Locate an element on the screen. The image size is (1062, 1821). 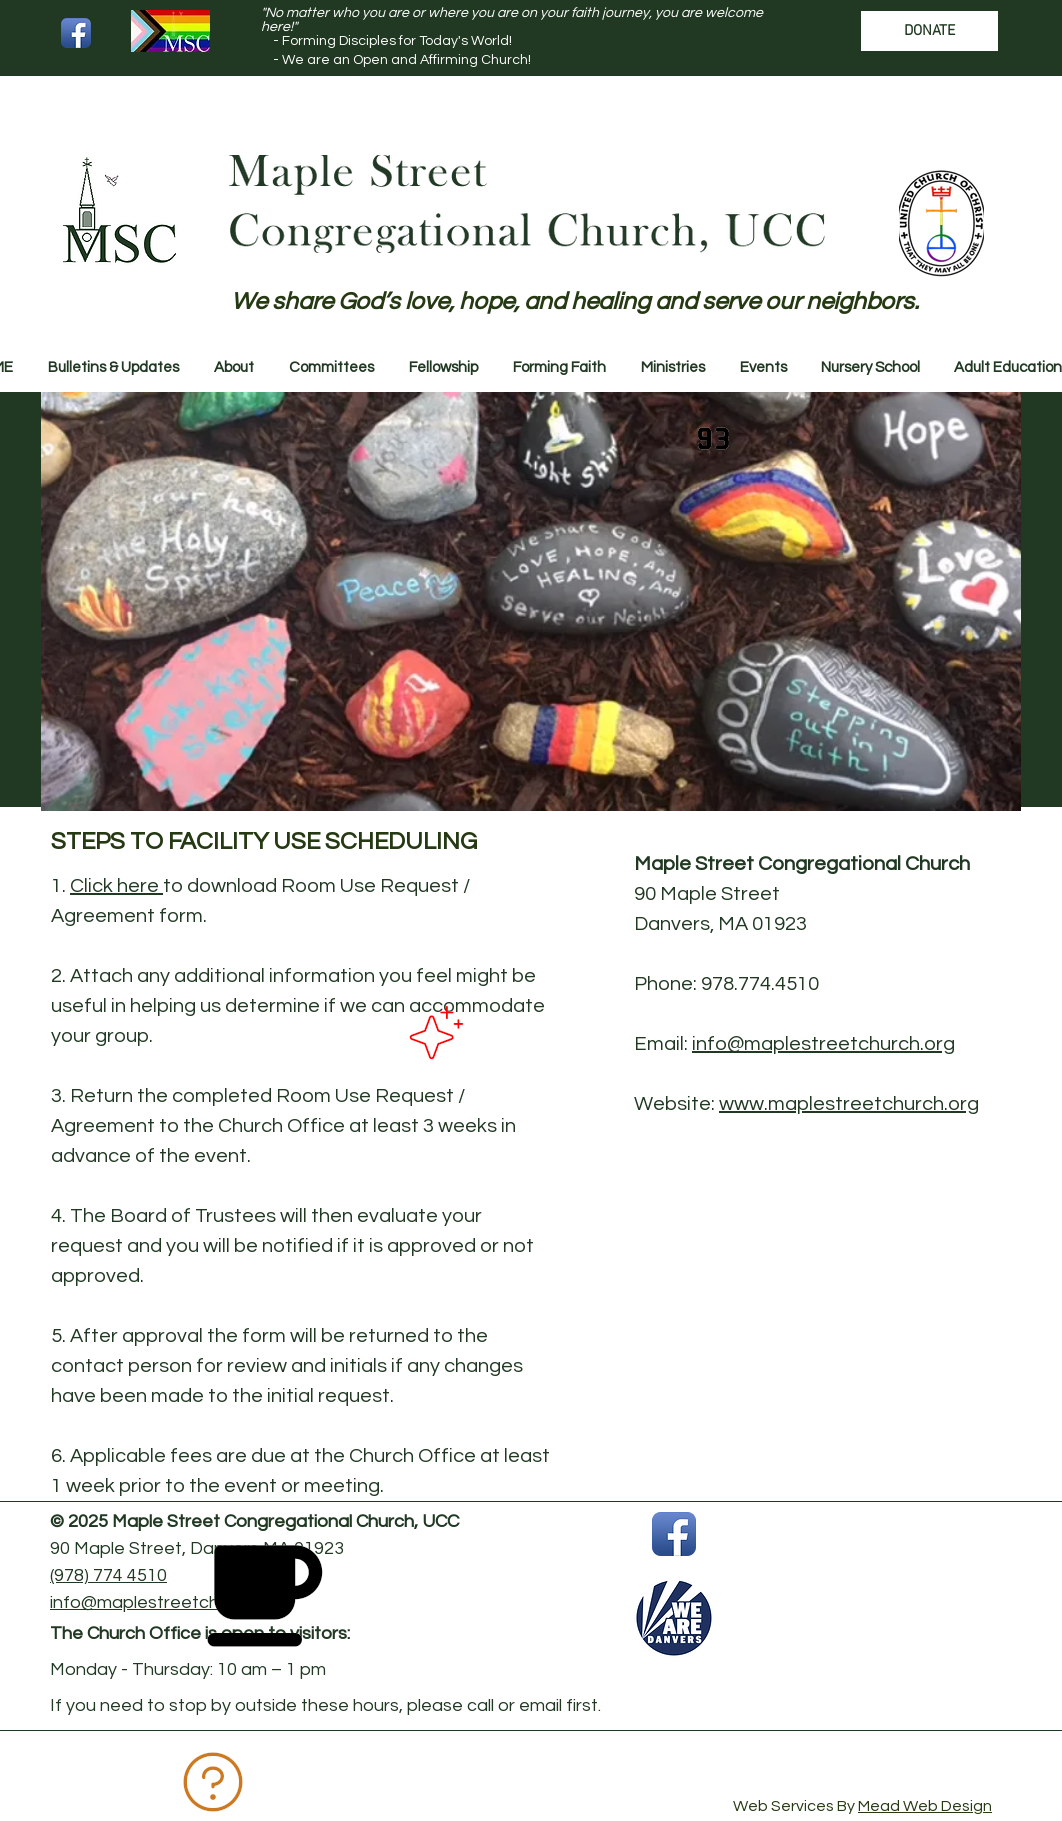
indicates AI-generated or enhanced content is located at coordinates (435, 1033).